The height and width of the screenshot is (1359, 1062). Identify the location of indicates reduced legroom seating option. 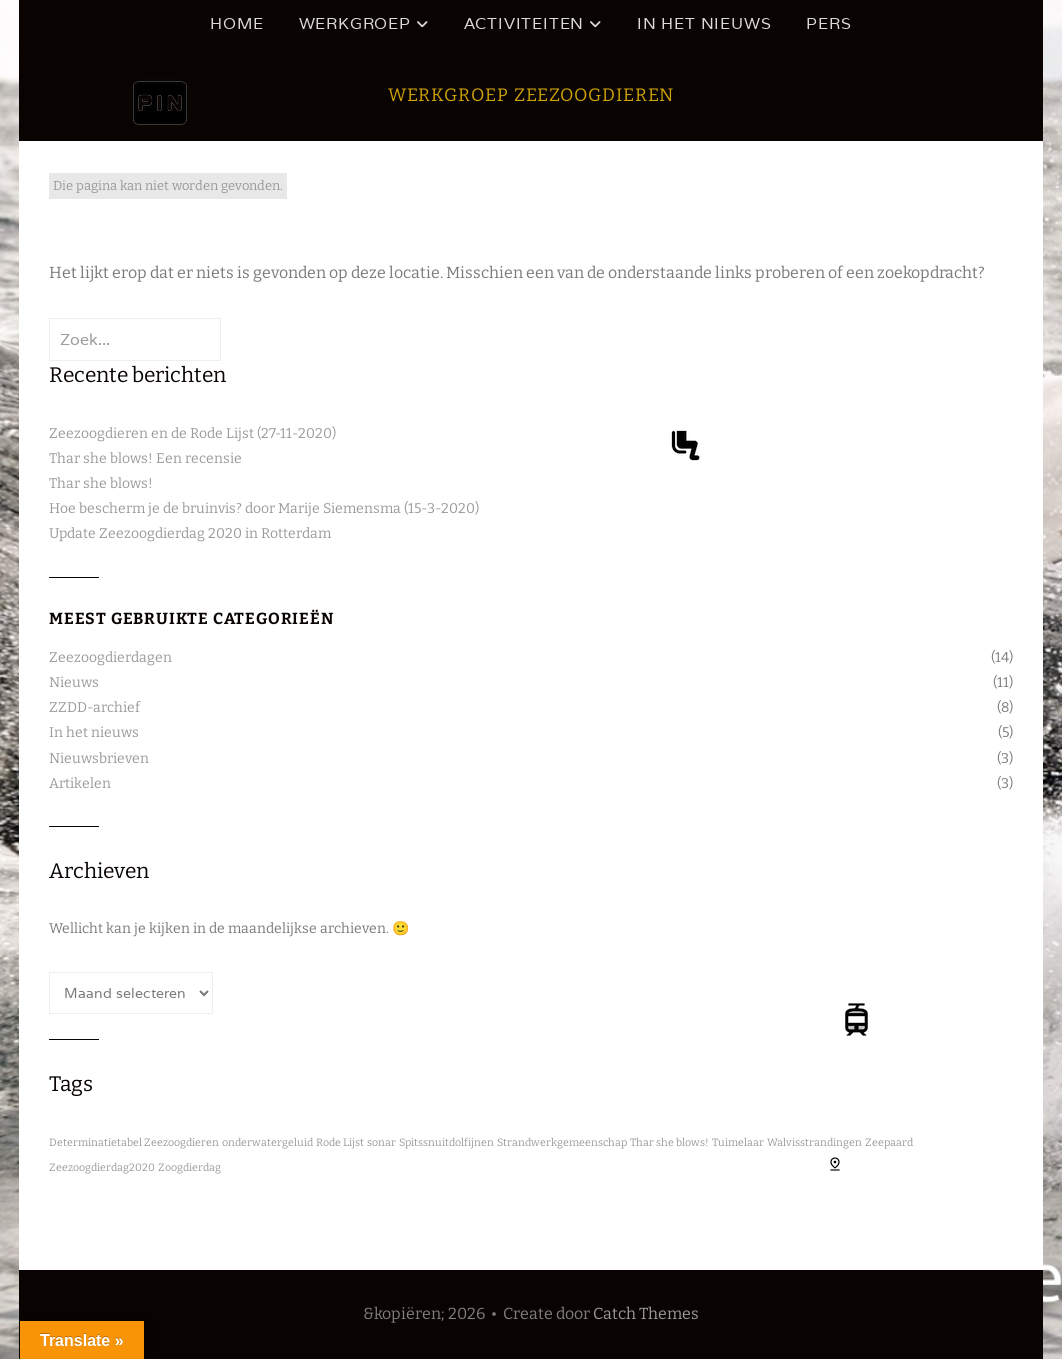
(686, 445).